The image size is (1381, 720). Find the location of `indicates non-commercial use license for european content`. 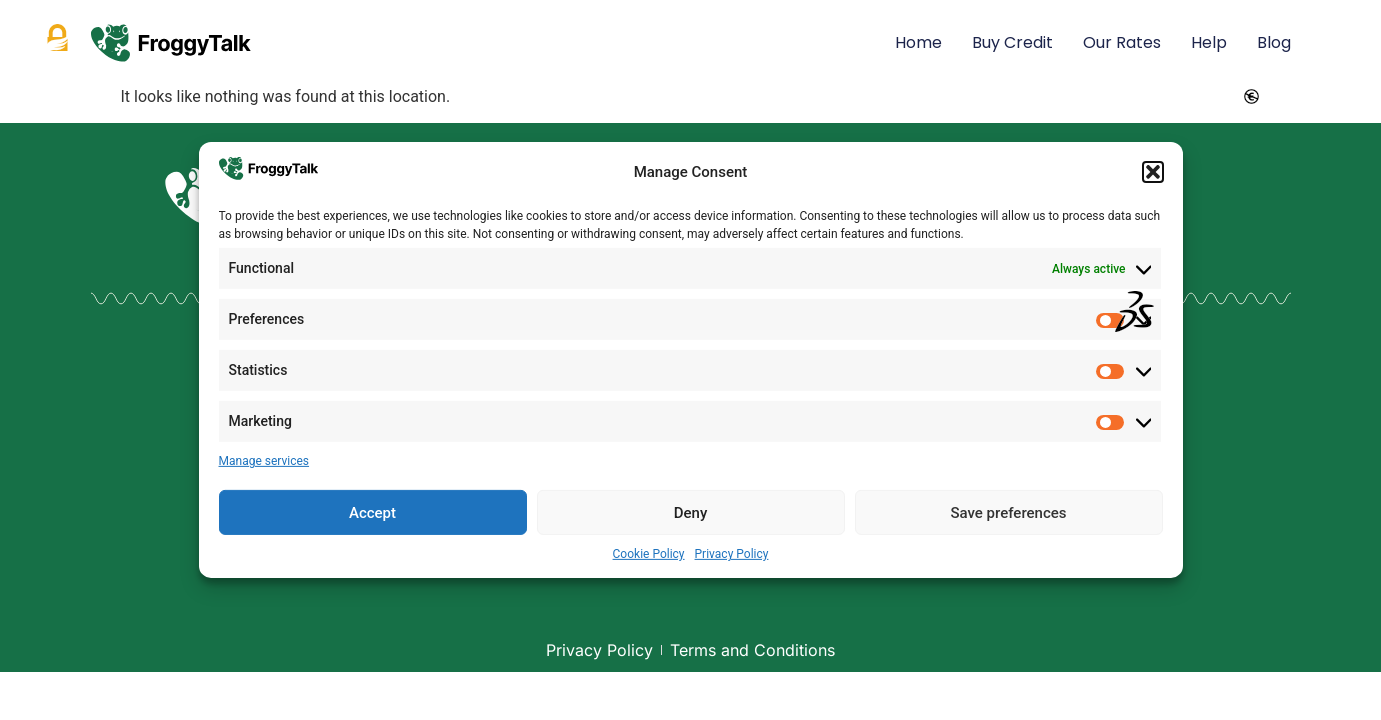

indicates non-commercial use license for european content is located at coordinates (1251, 96).